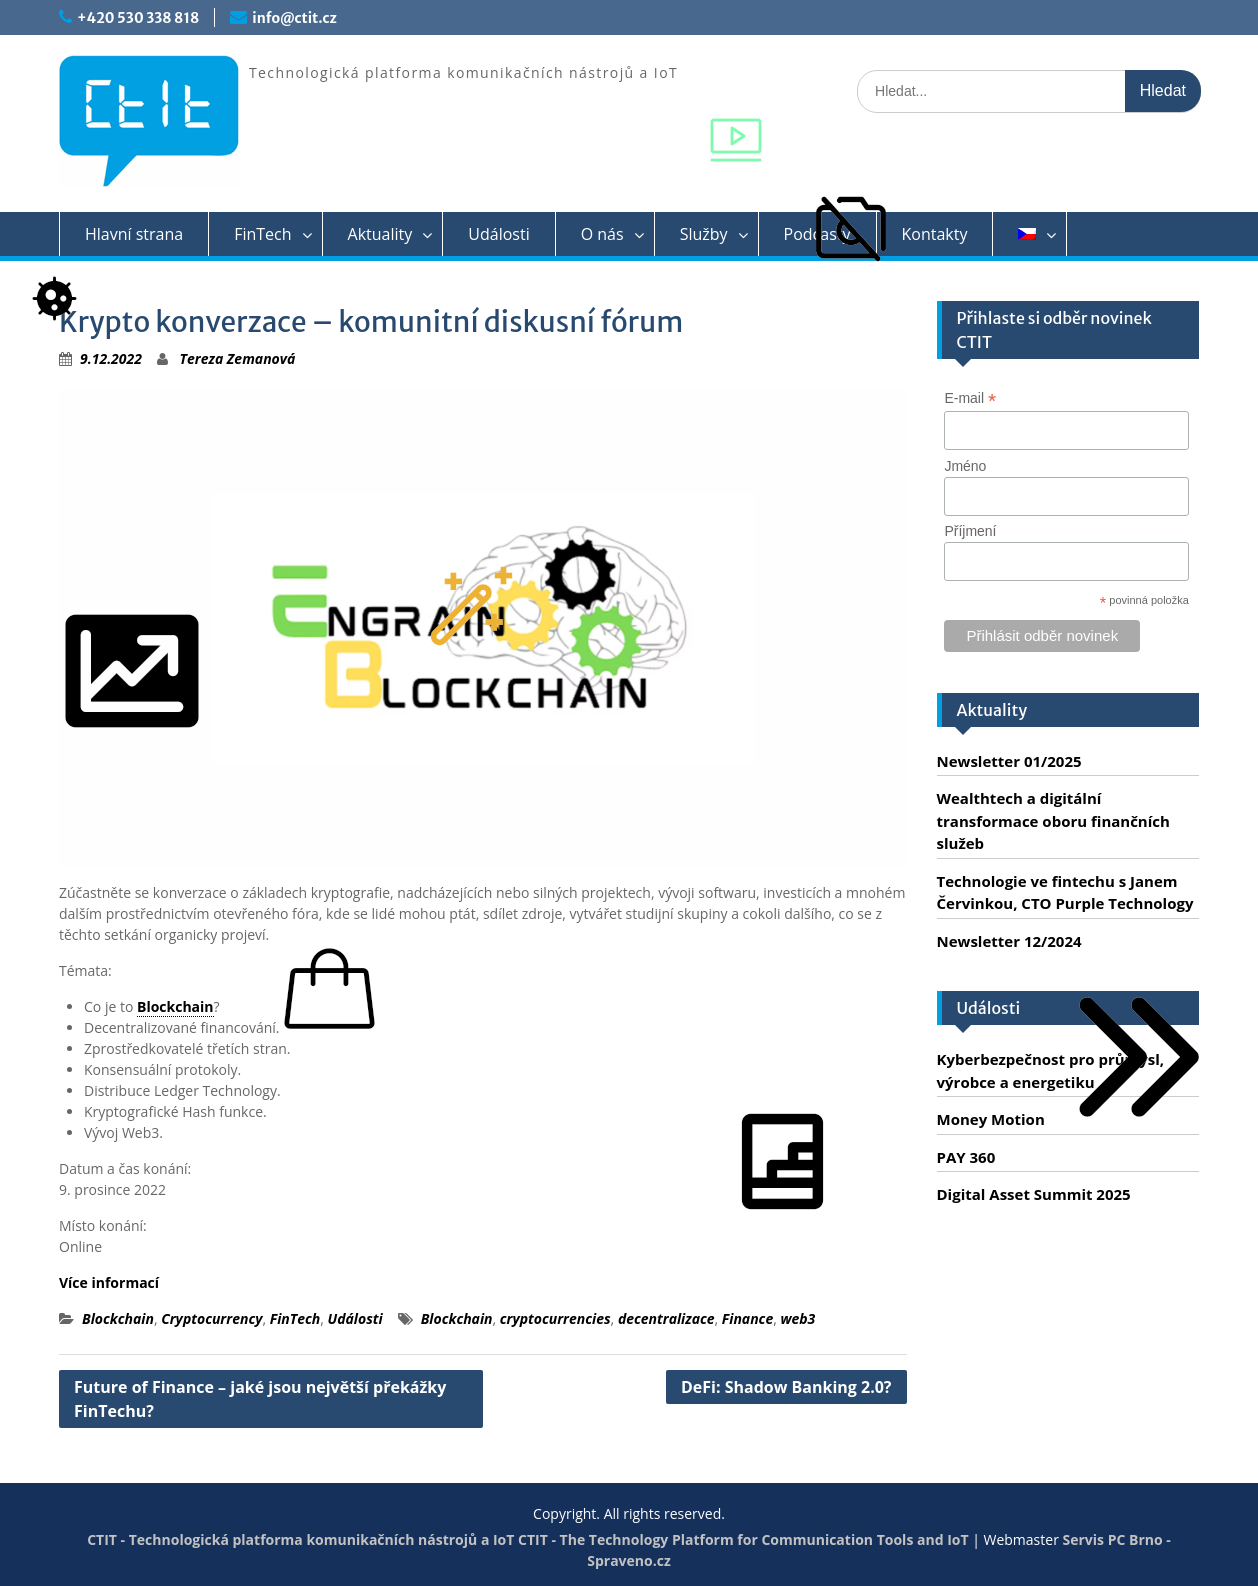 This screenshot has width=1258, height=1586. I want to click on camera is disabled or turned off, so click(851, 229).